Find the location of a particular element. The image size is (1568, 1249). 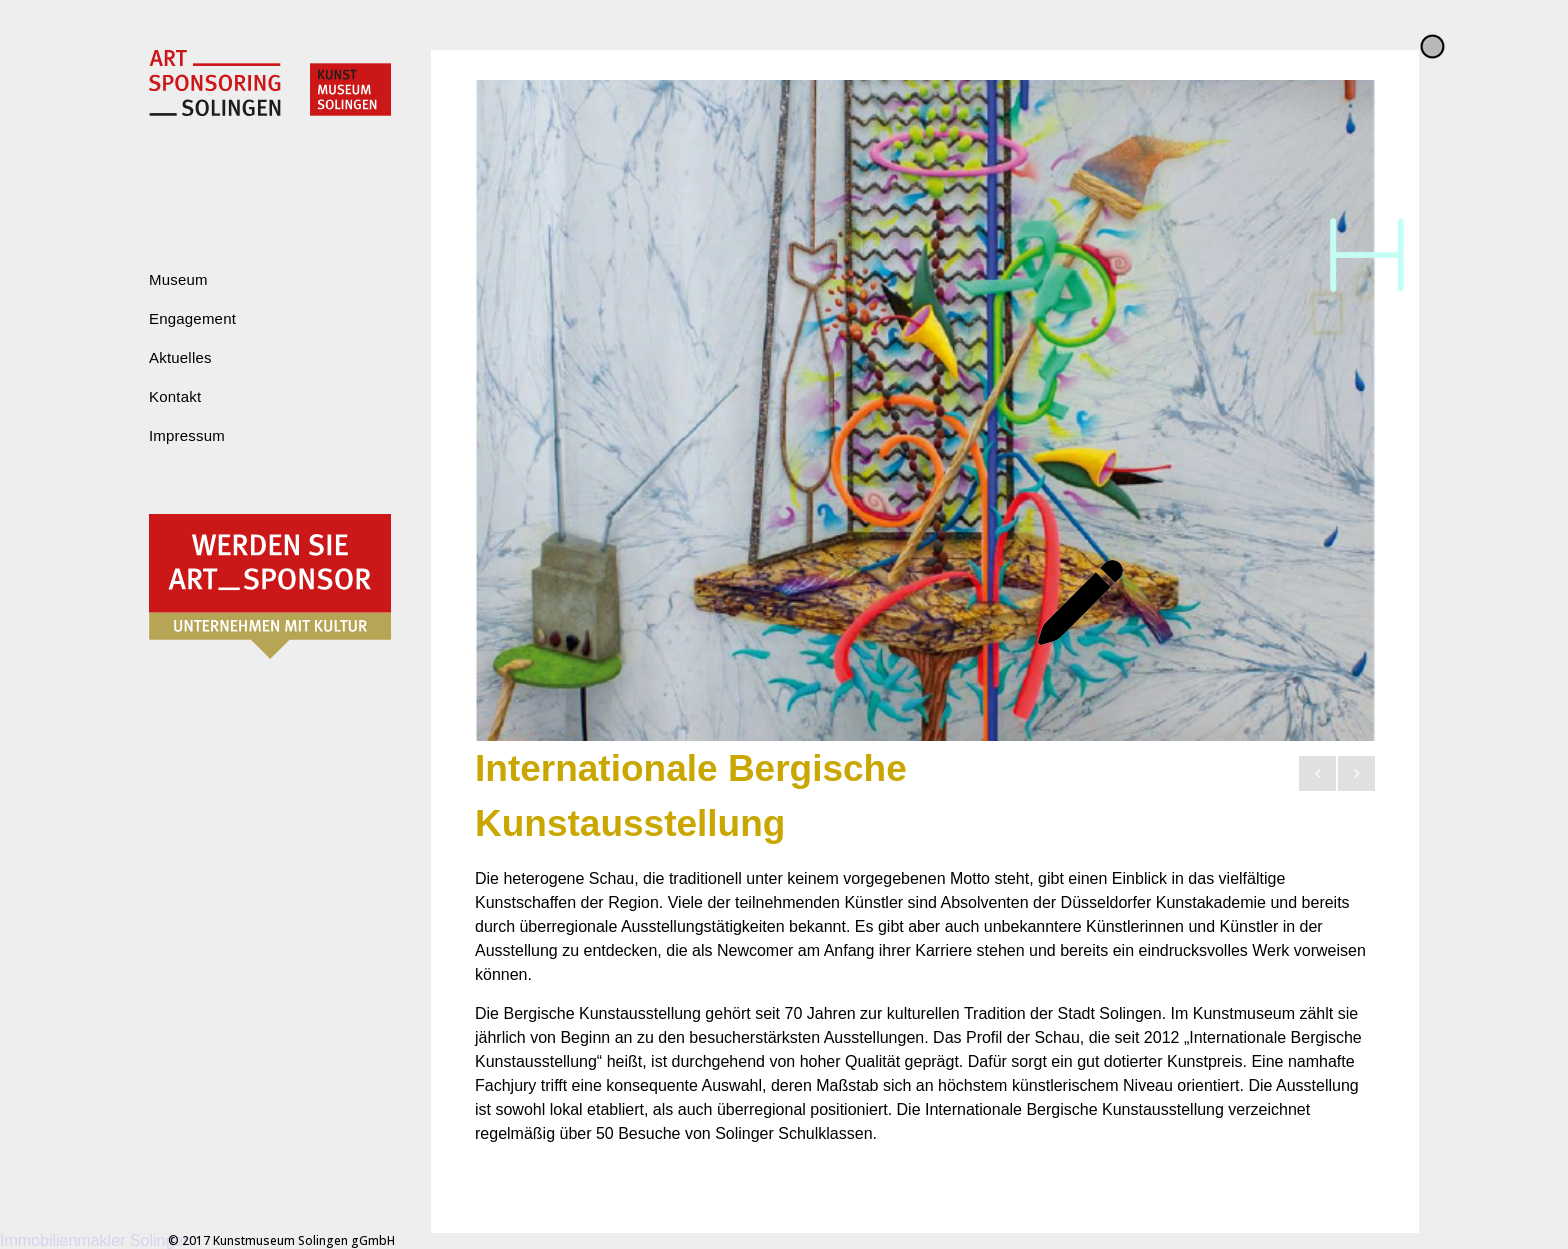

unselected radio button option is located at coordinates (1432, 46).